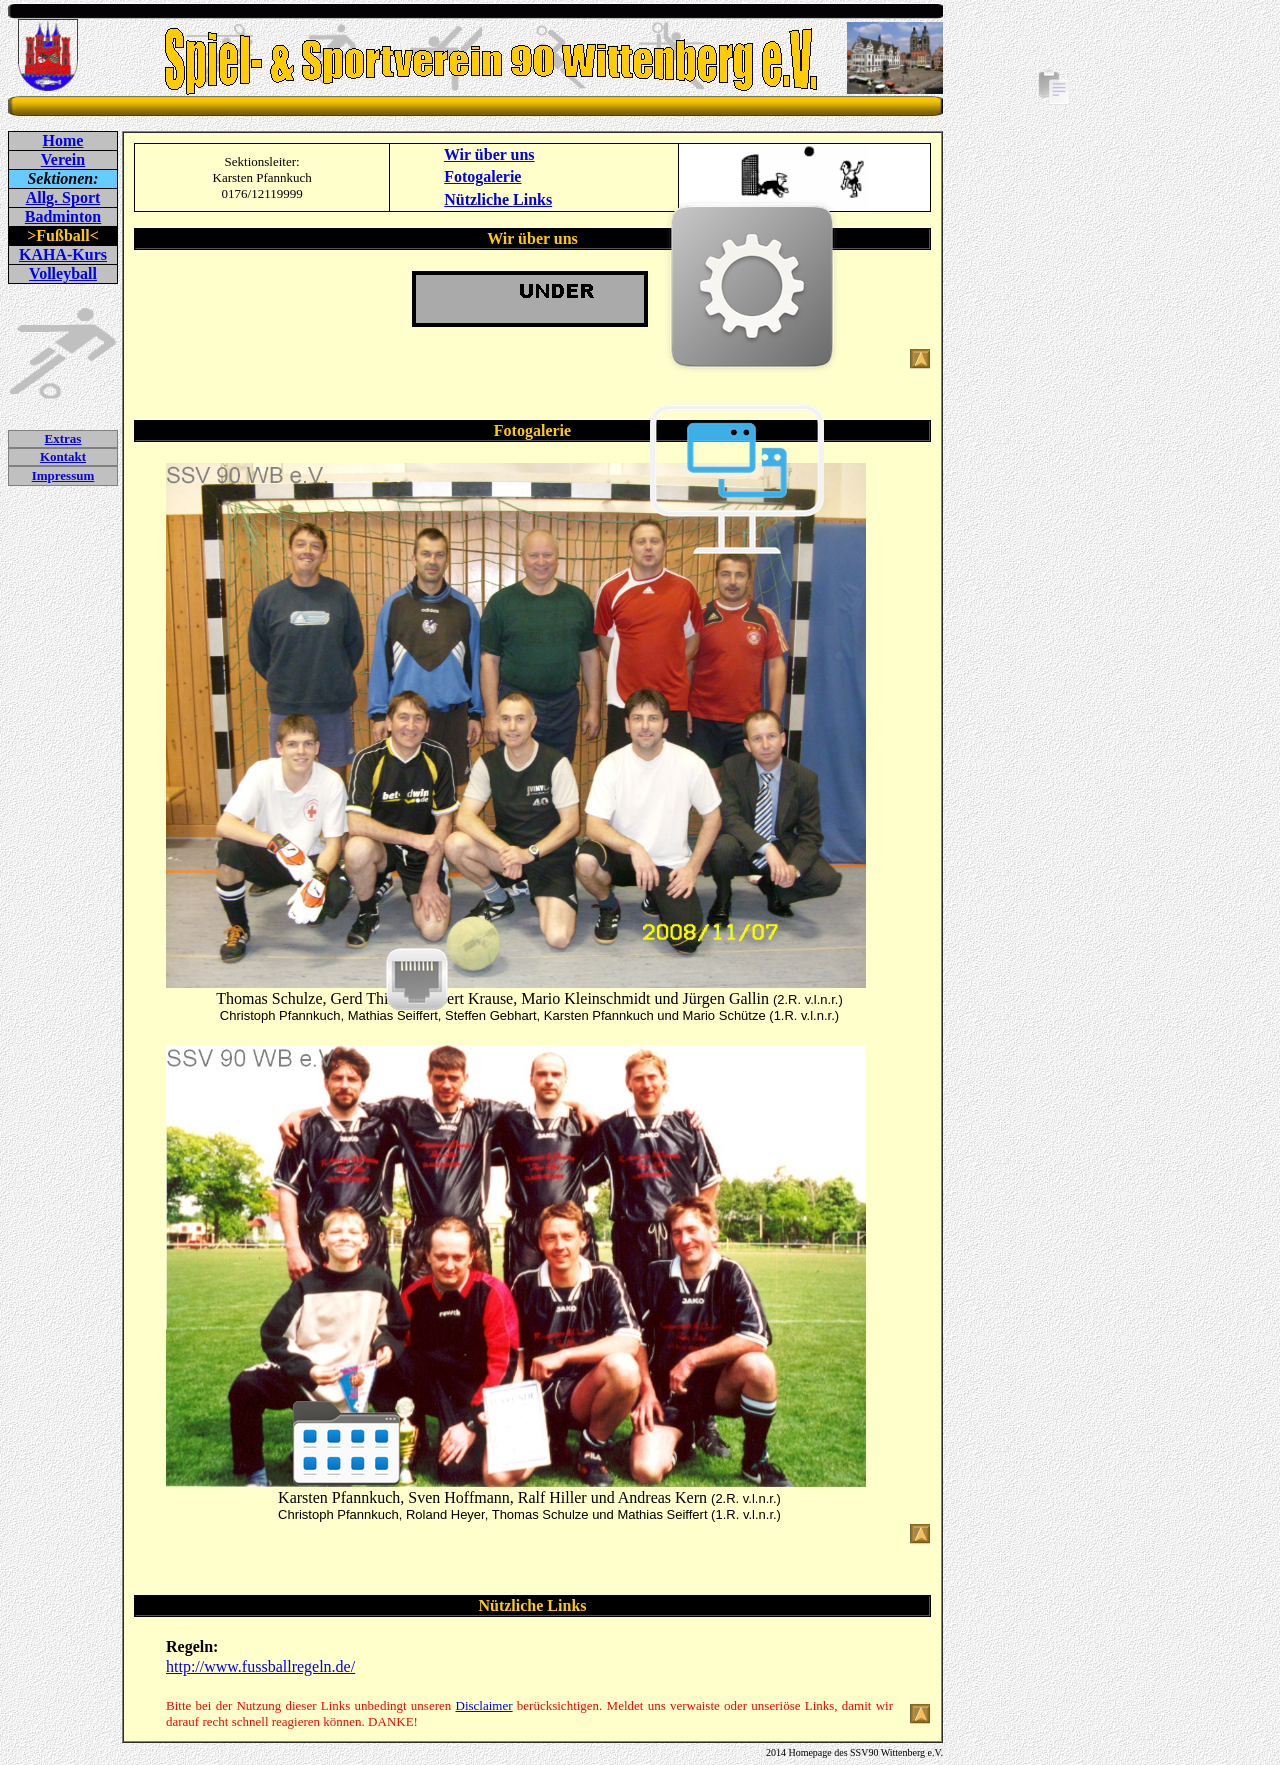 This screenshot has width=1280, height=1765. Describe the element at coordinates (1054, 87) in the screenshot. I see `paste copied content from clipboard` at that location.